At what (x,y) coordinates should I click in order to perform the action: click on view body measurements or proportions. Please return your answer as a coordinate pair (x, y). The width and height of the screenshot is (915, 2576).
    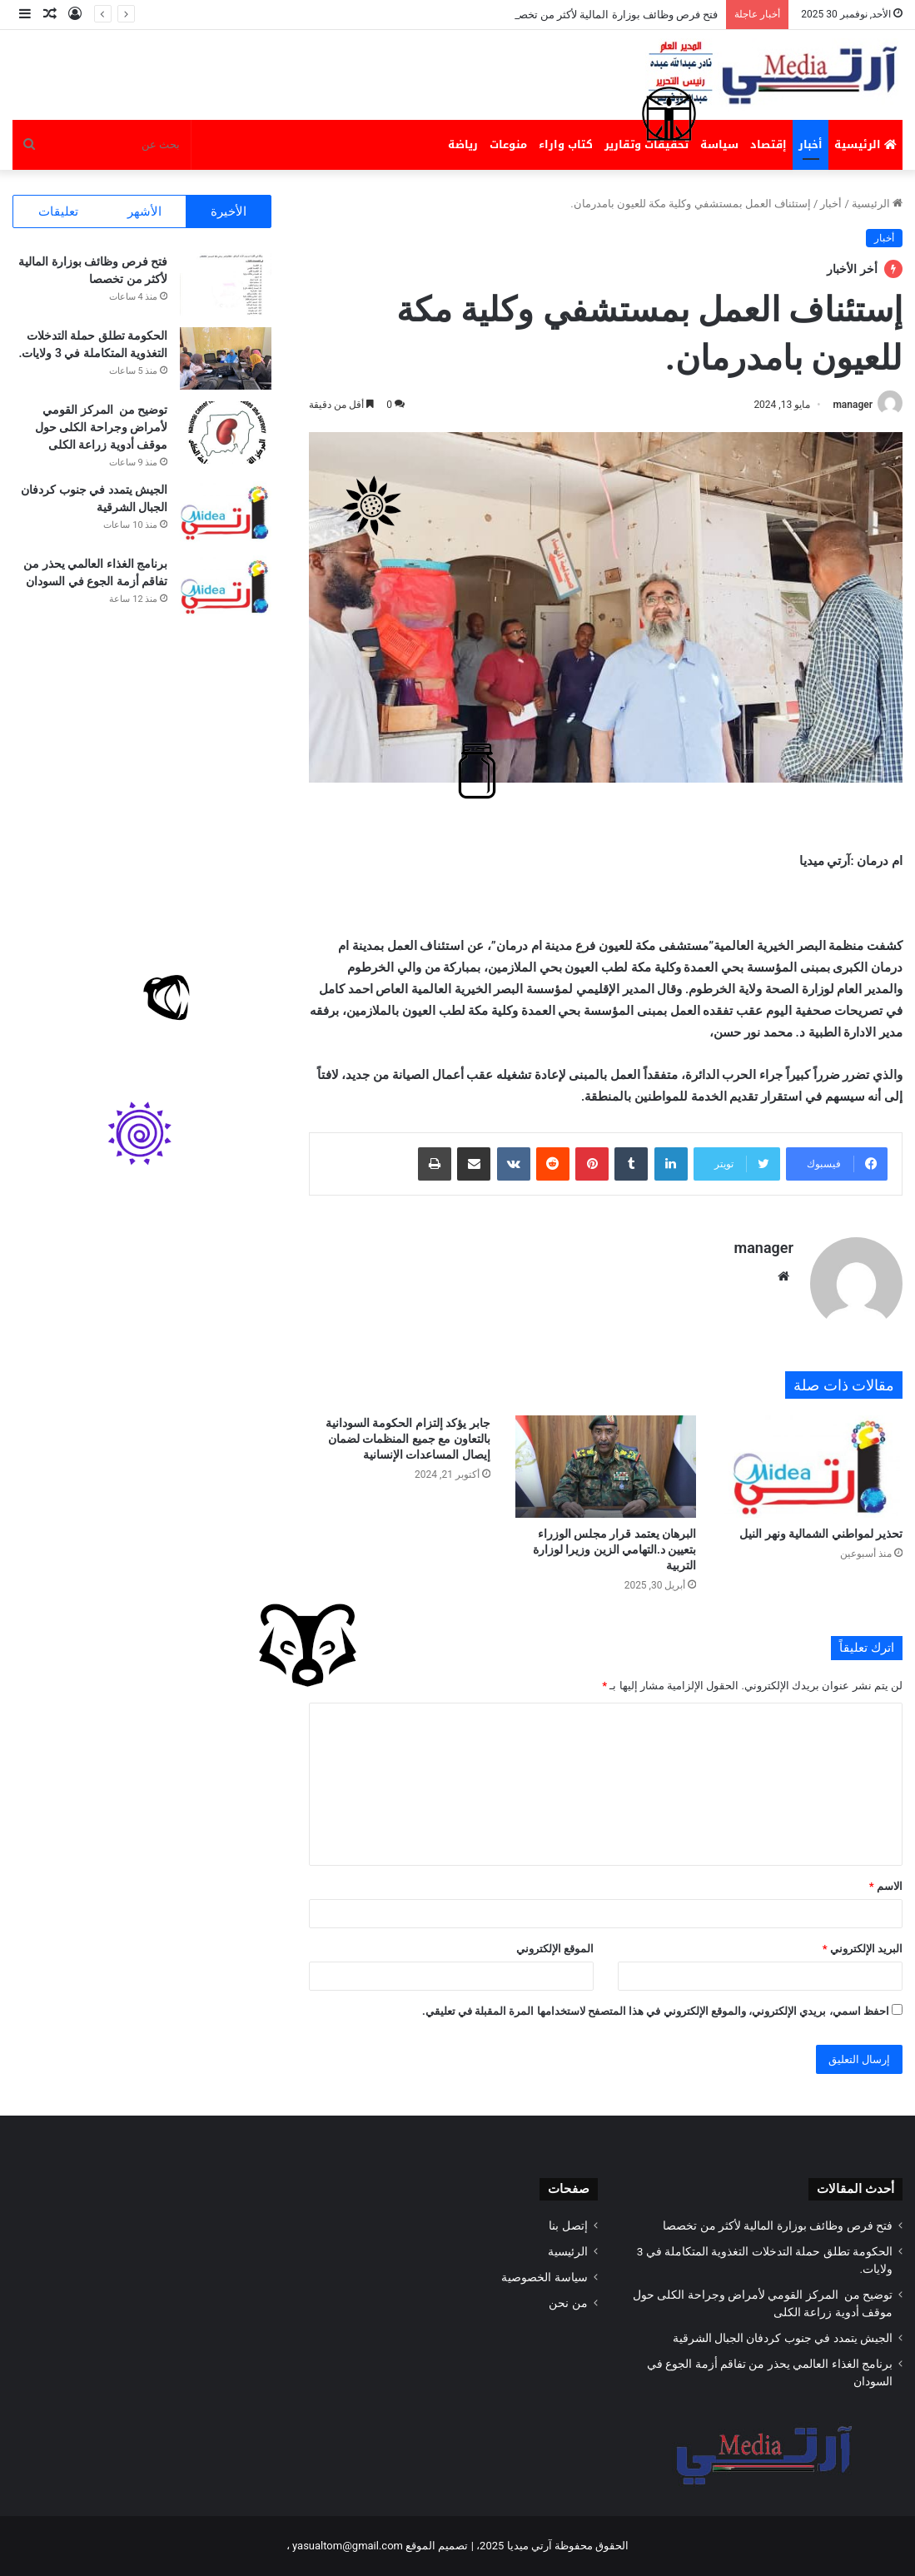
    Looking at the image, I should click on (669, 113).